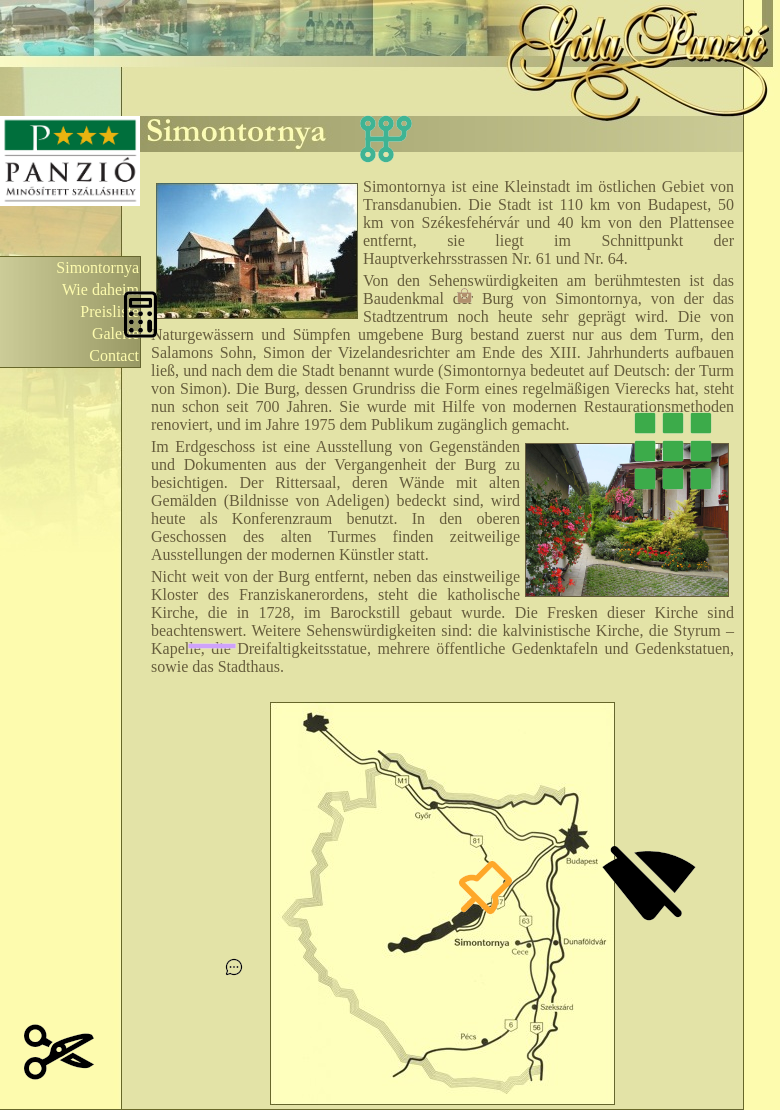  What do you see at coordinates (140, 314) in the screenshot?
I see `open the calculator app` at bounding box center [140, 314].